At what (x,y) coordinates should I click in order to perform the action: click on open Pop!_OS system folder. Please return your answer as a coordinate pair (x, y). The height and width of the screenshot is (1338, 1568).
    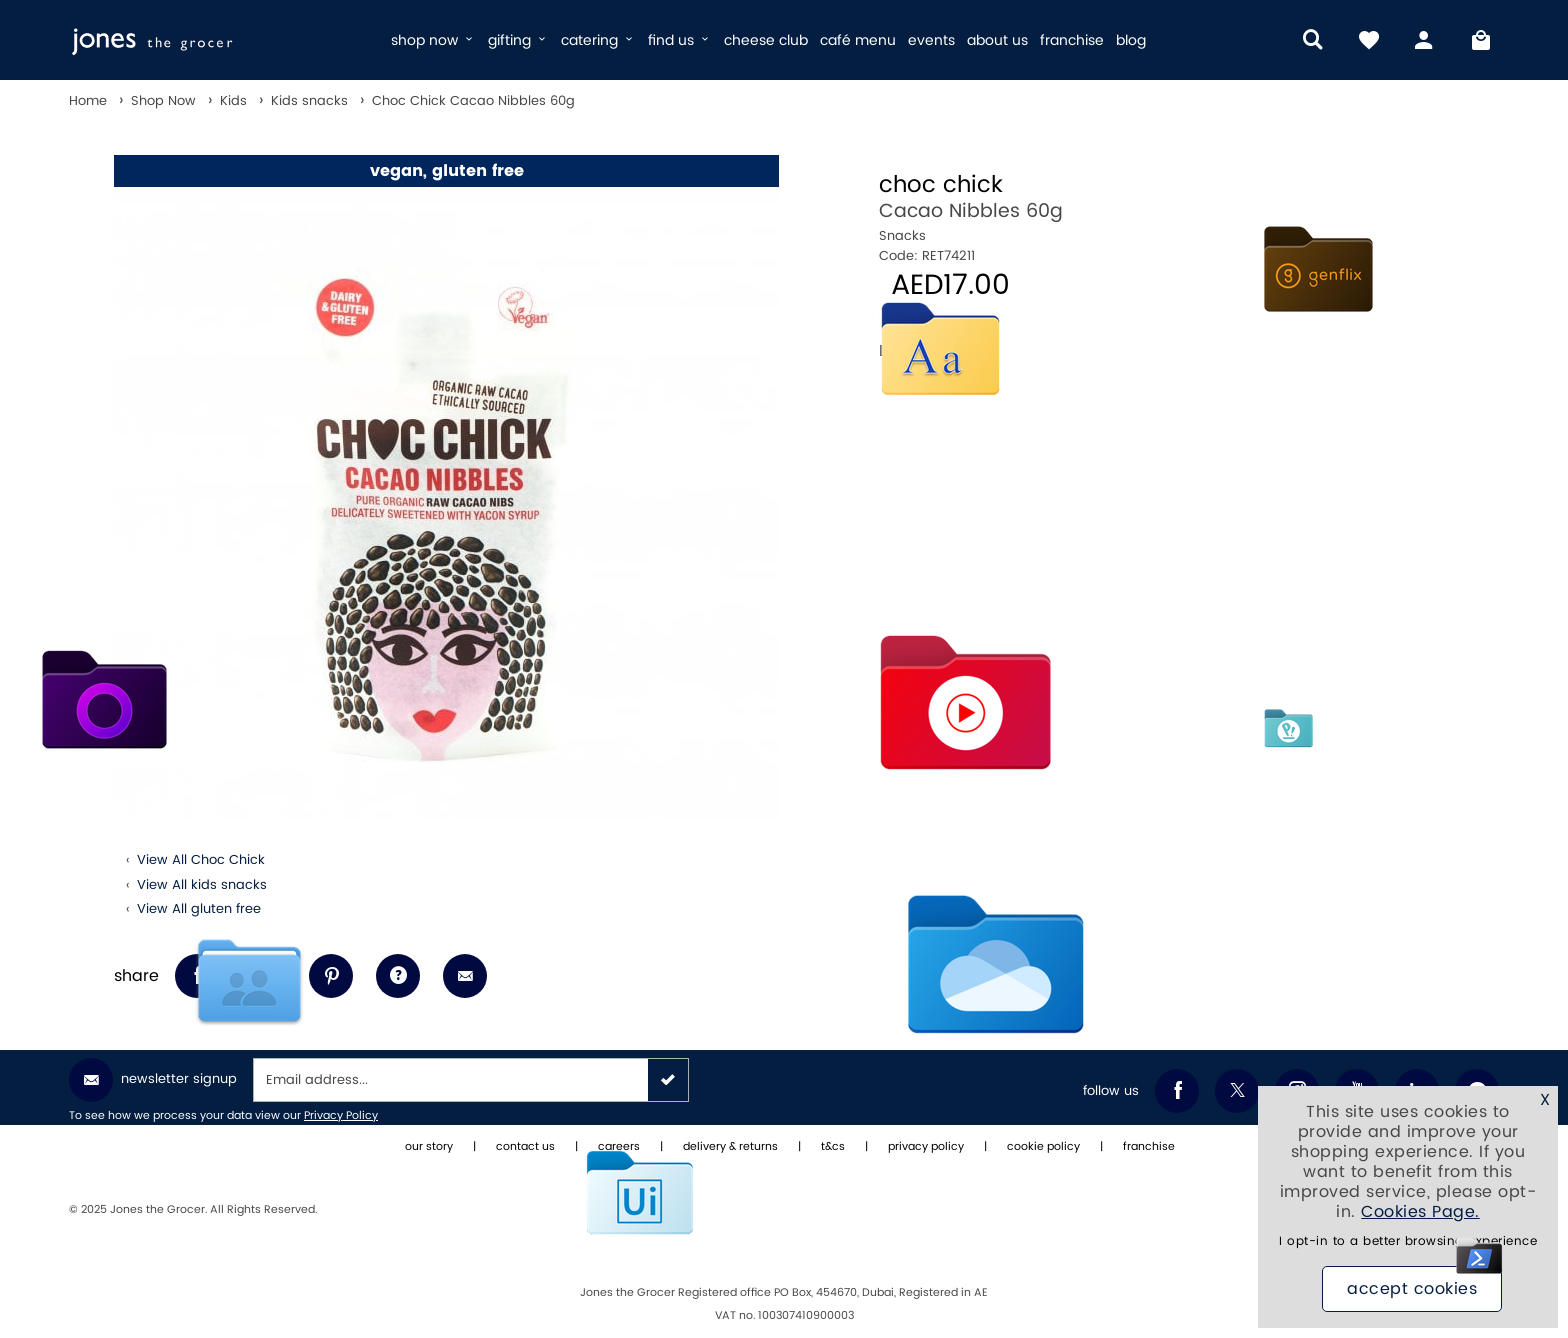
    Looking at the image, I should click on (1288, 729).